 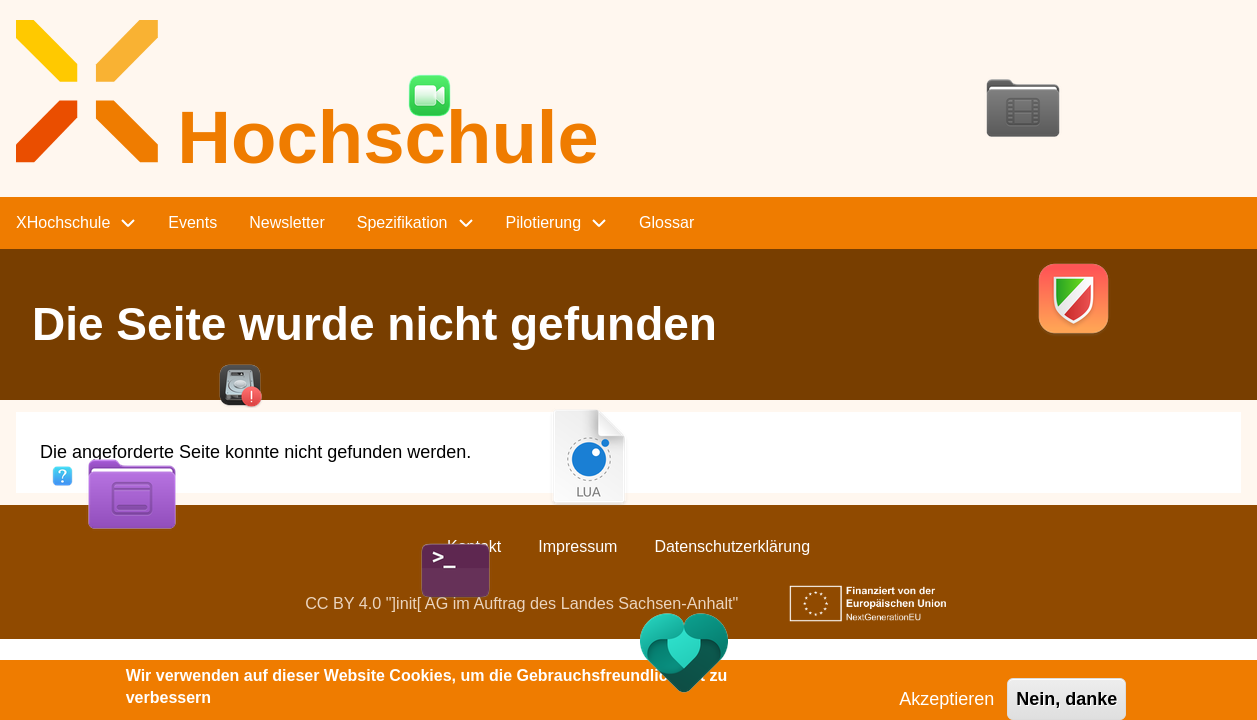 I want to click on open firewall configuration settings, so click(x=1073, y=298).